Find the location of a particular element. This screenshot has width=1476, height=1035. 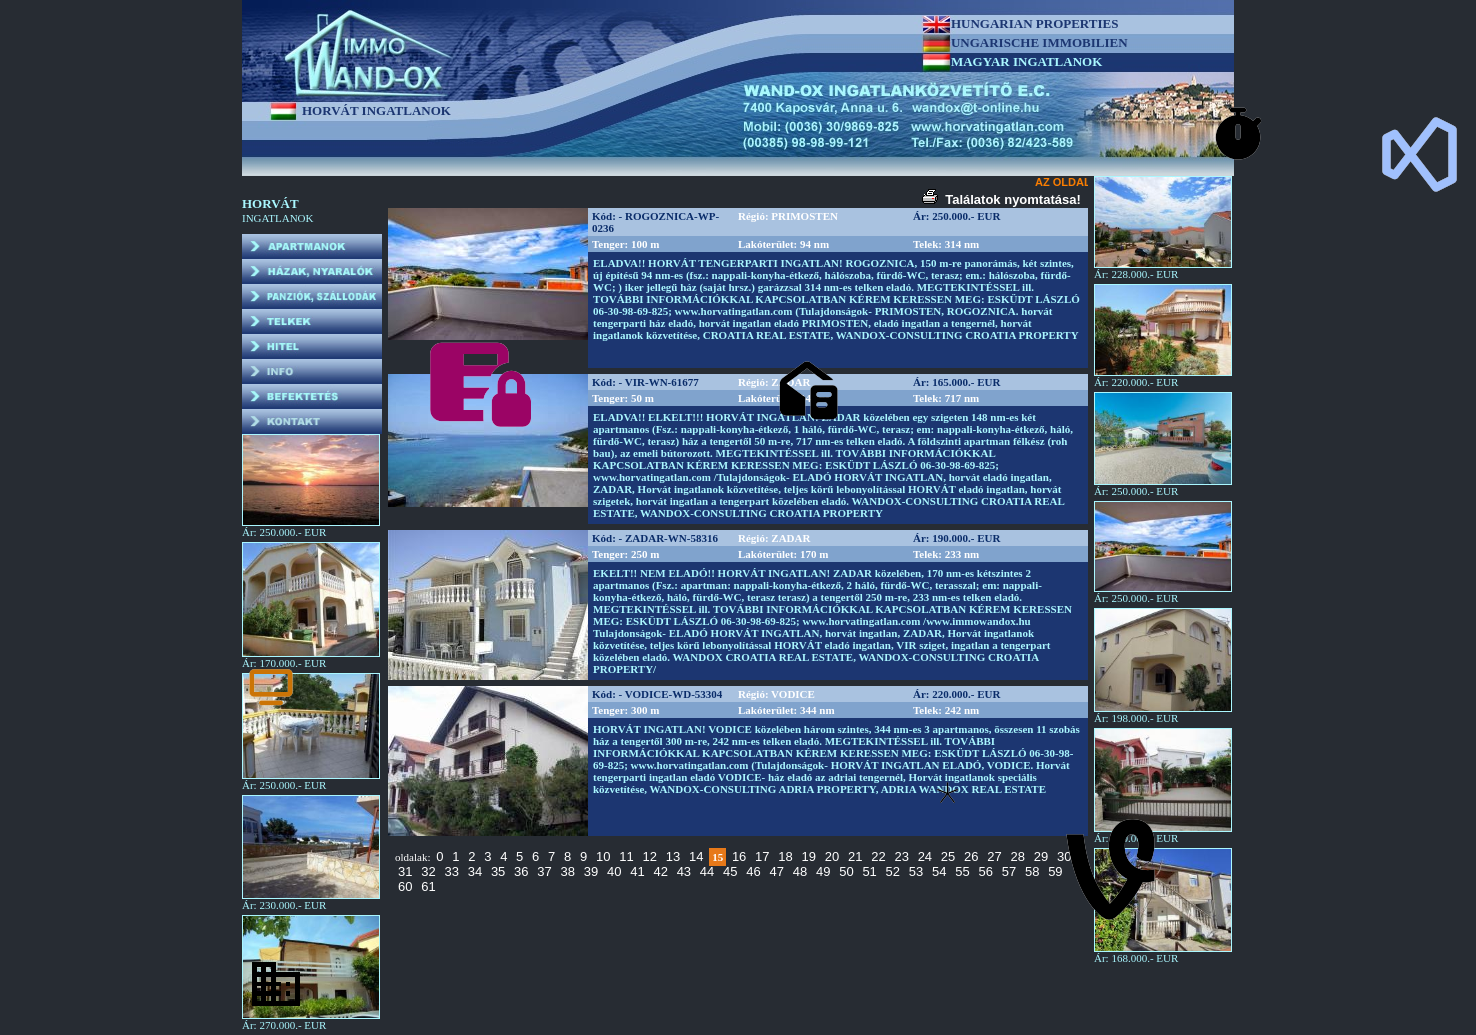

open visual studio application is located at coordinates (1419, 154).